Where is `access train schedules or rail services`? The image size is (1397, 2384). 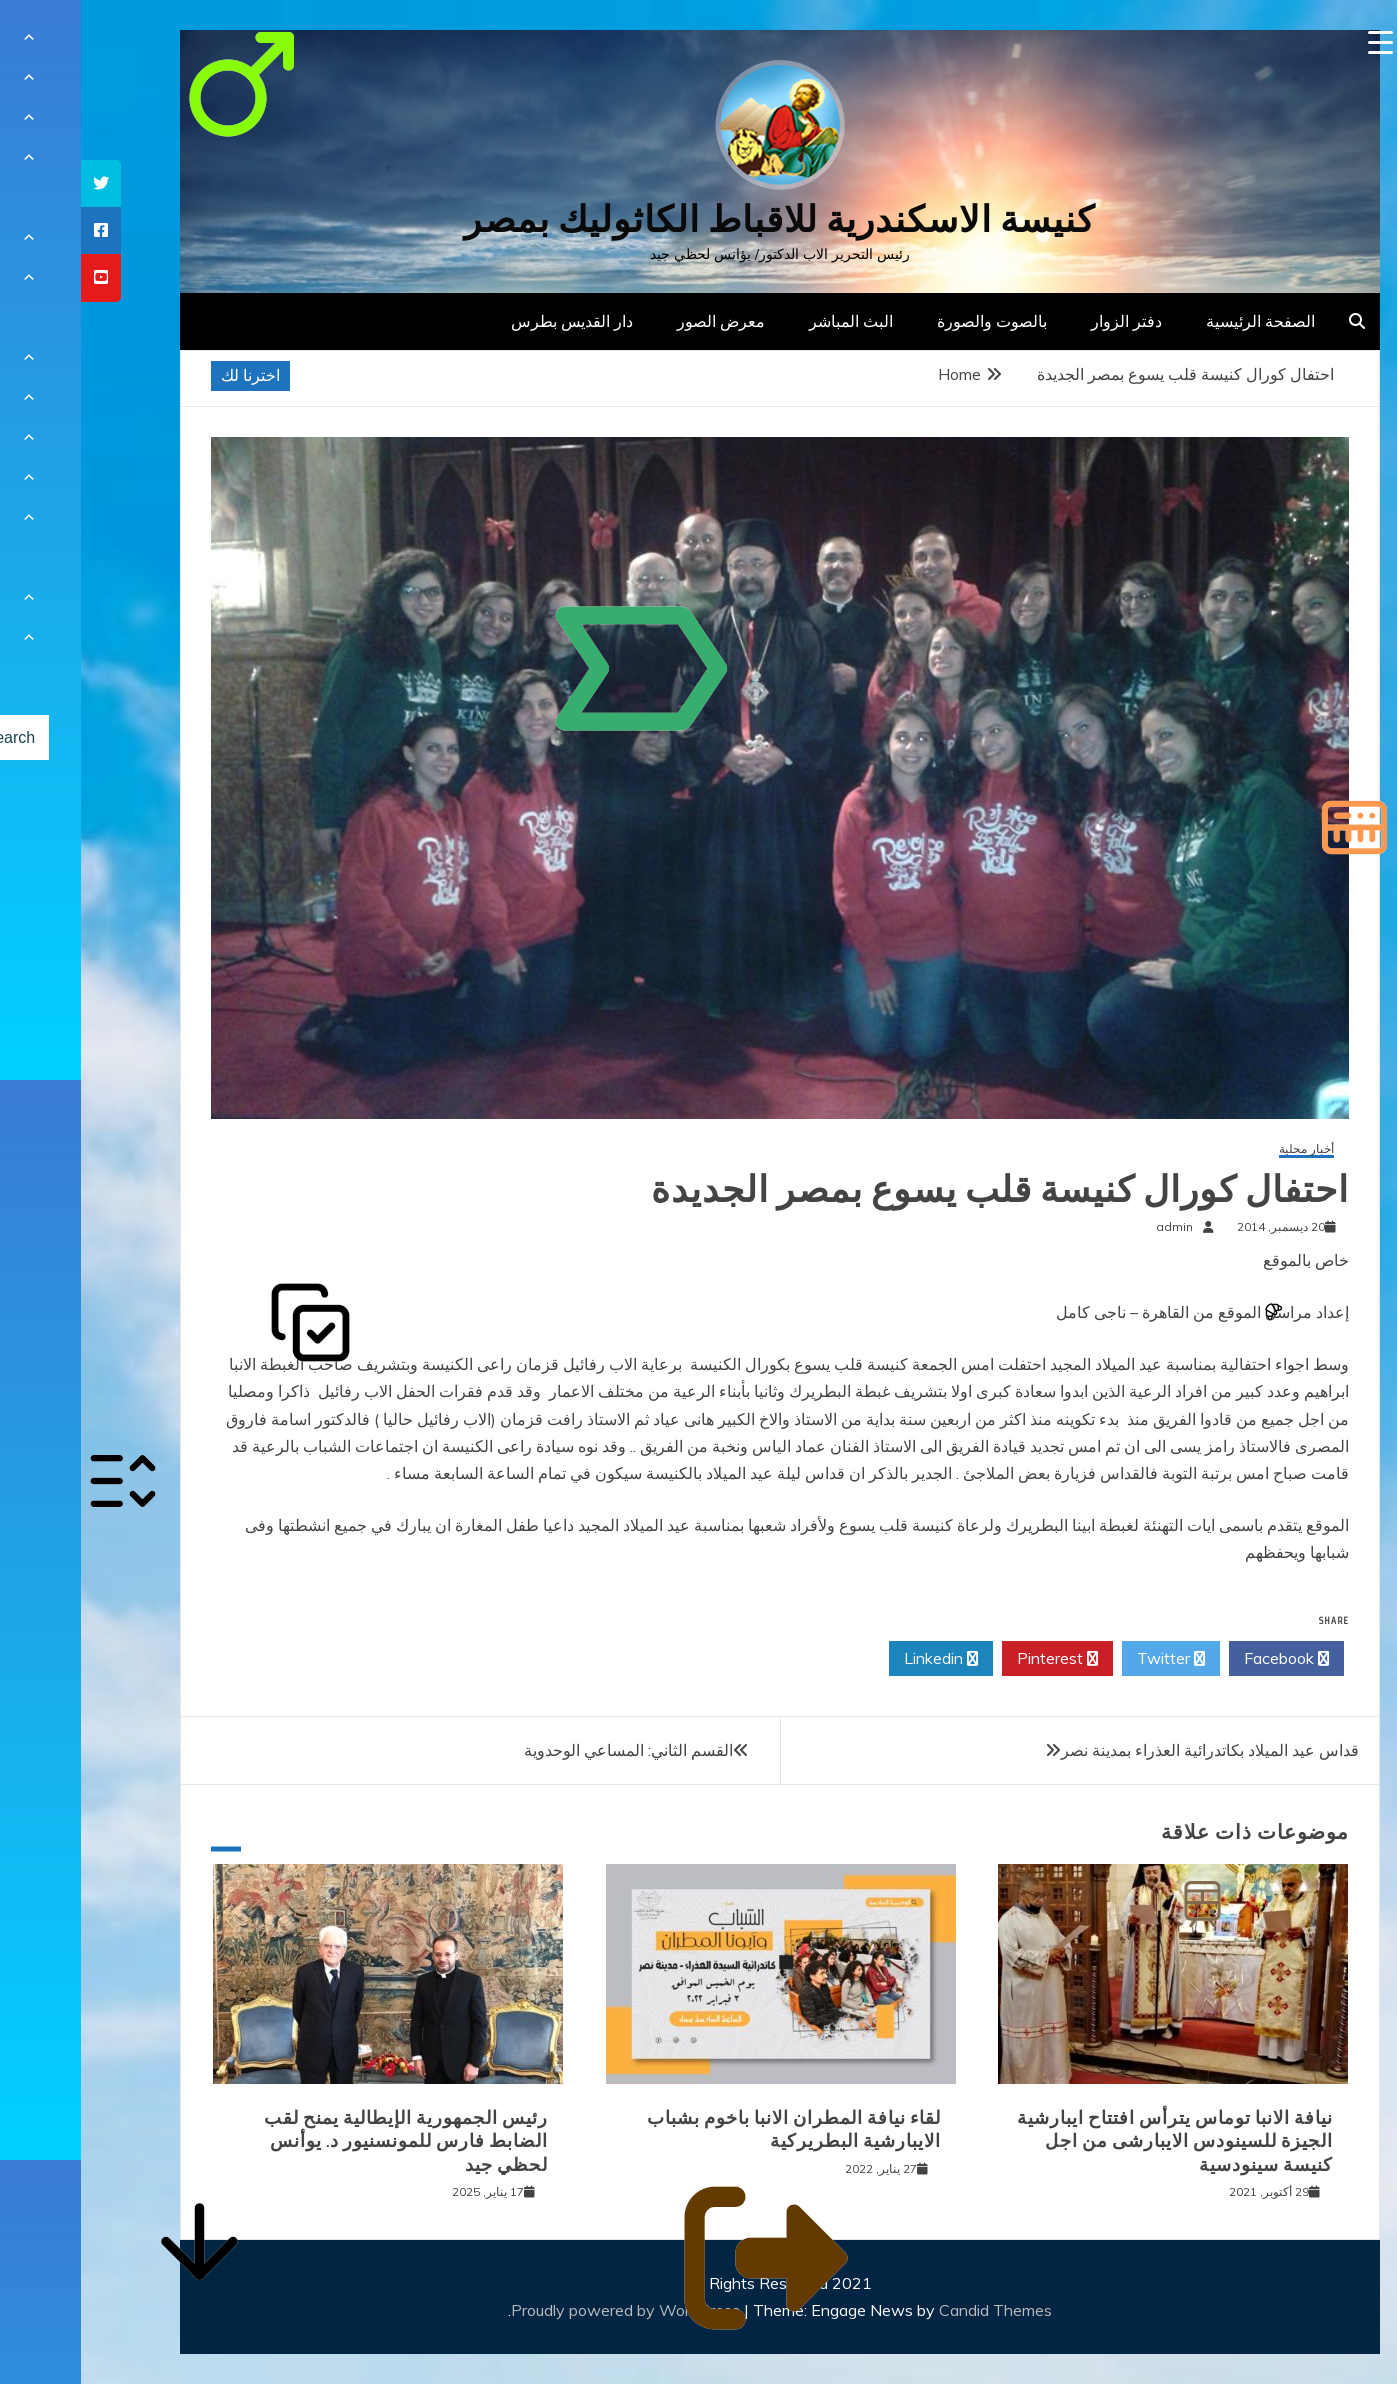
access train schedules or rail services is located at coordinates (1202, 1902).